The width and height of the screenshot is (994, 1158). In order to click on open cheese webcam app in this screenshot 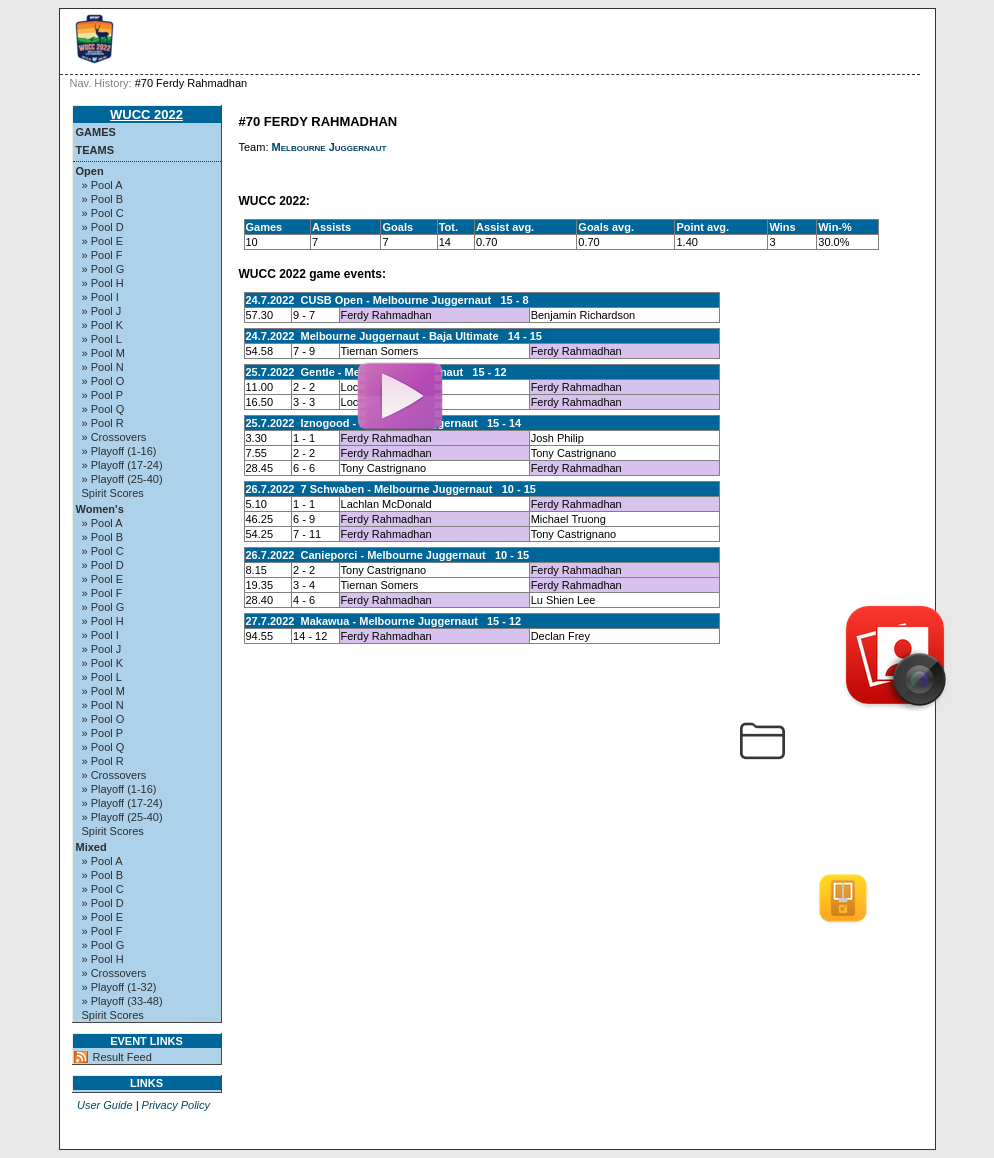, I will do `click(895, 655)`.